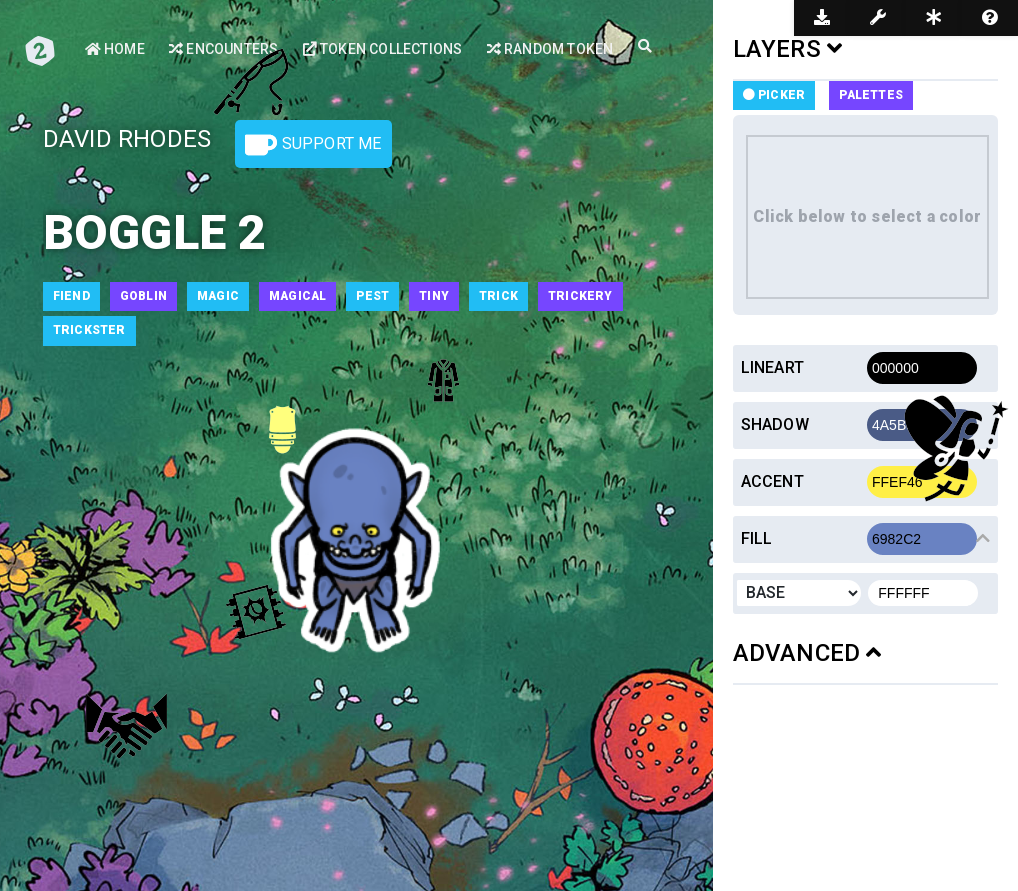 The image size is (1018, 891). I want to click on access fishing mini-game or activity, so click(251, 82).